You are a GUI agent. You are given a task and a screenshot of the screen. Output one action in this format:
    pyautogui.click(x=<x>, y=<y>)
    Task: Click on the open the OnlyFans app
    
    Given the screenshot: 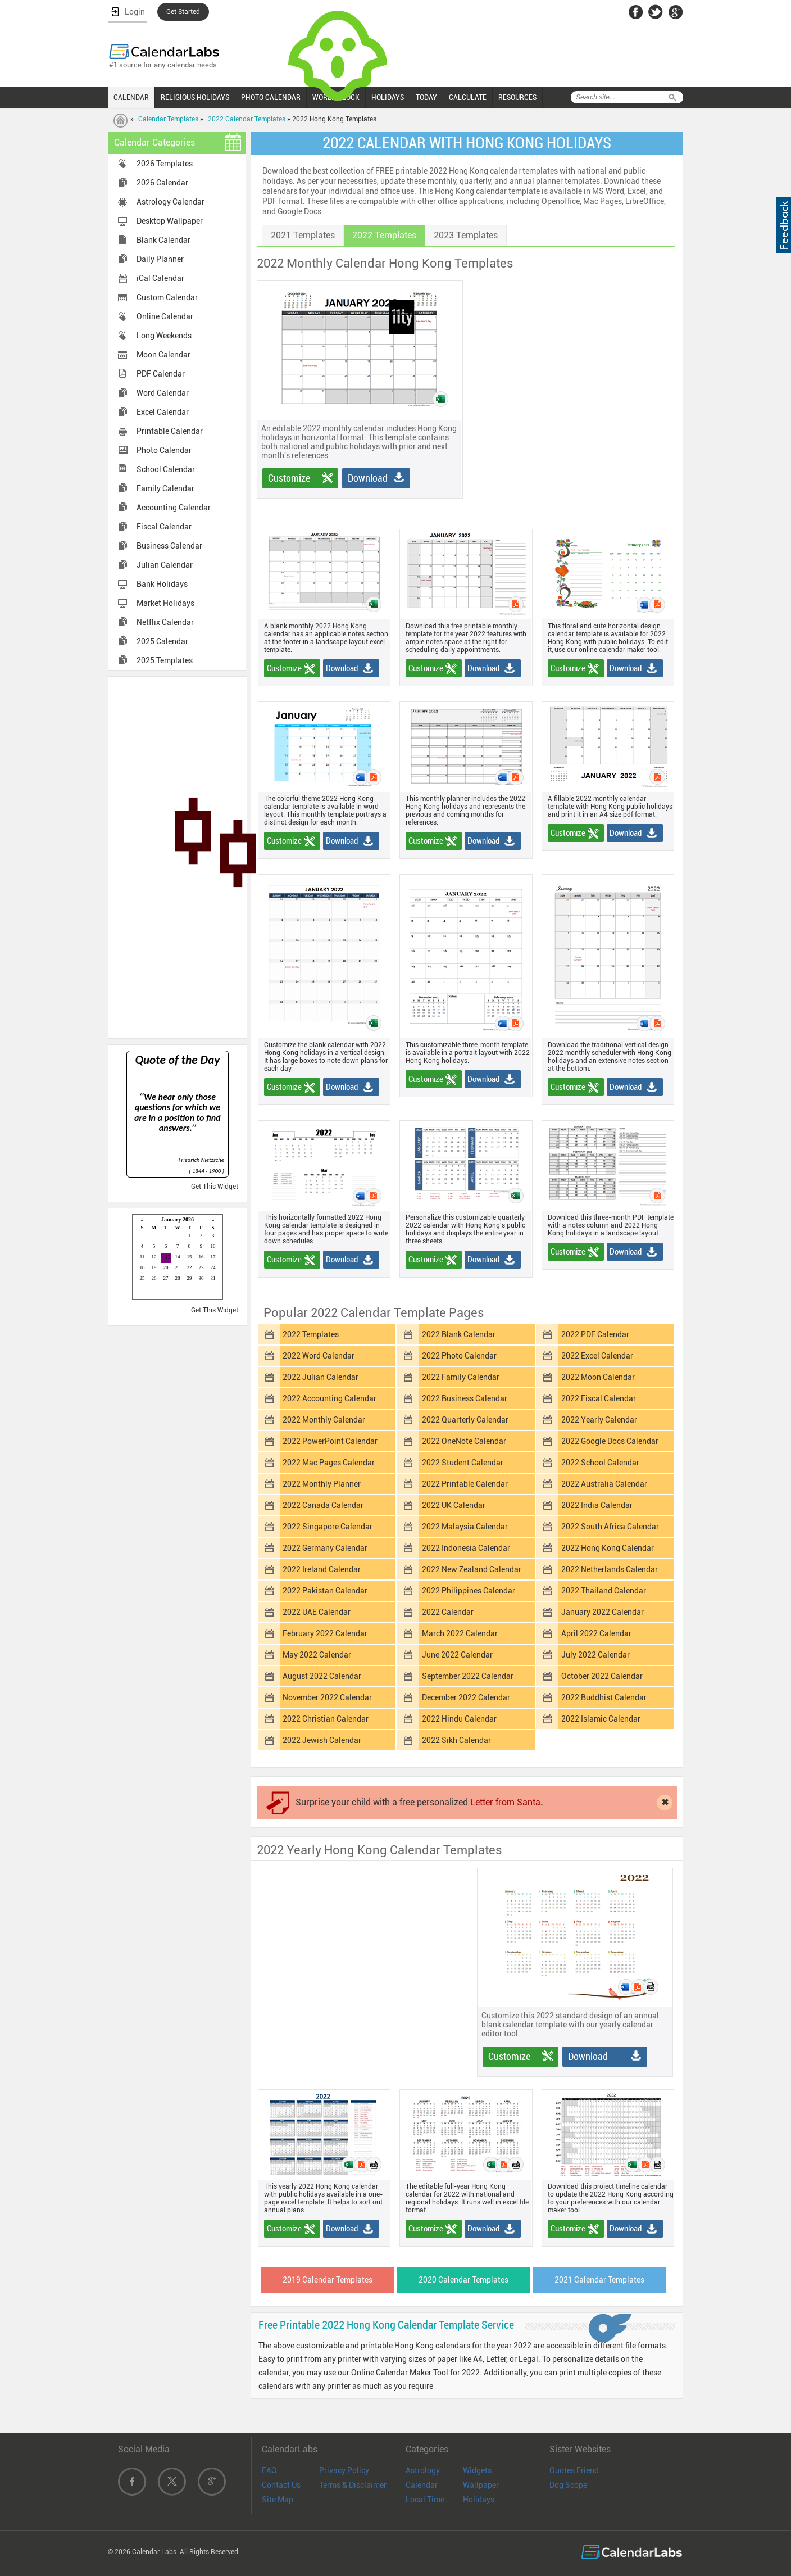 What is the action you would take?
    pyautogui.click(x=610, y=2328)
    